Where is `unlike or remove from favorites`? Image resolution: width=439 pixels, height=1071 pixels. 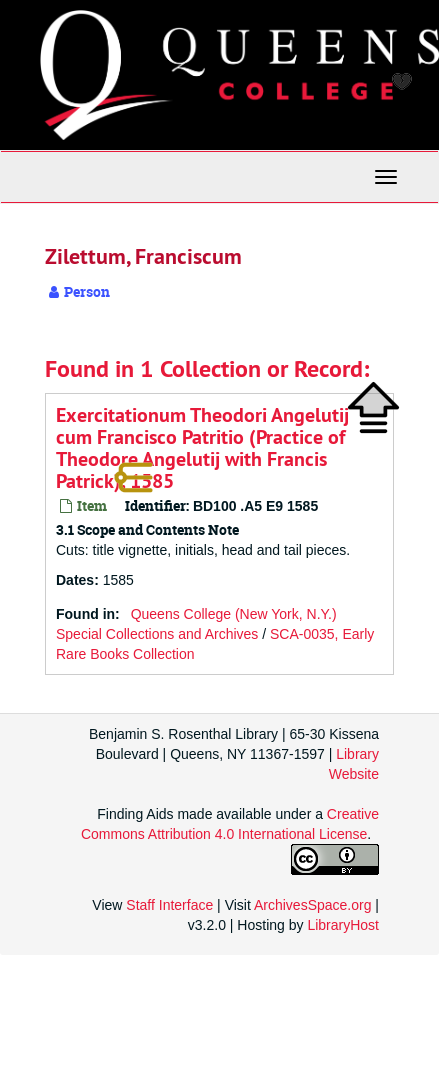
unlike or remove from favorites is located at coordinates (402, 81).